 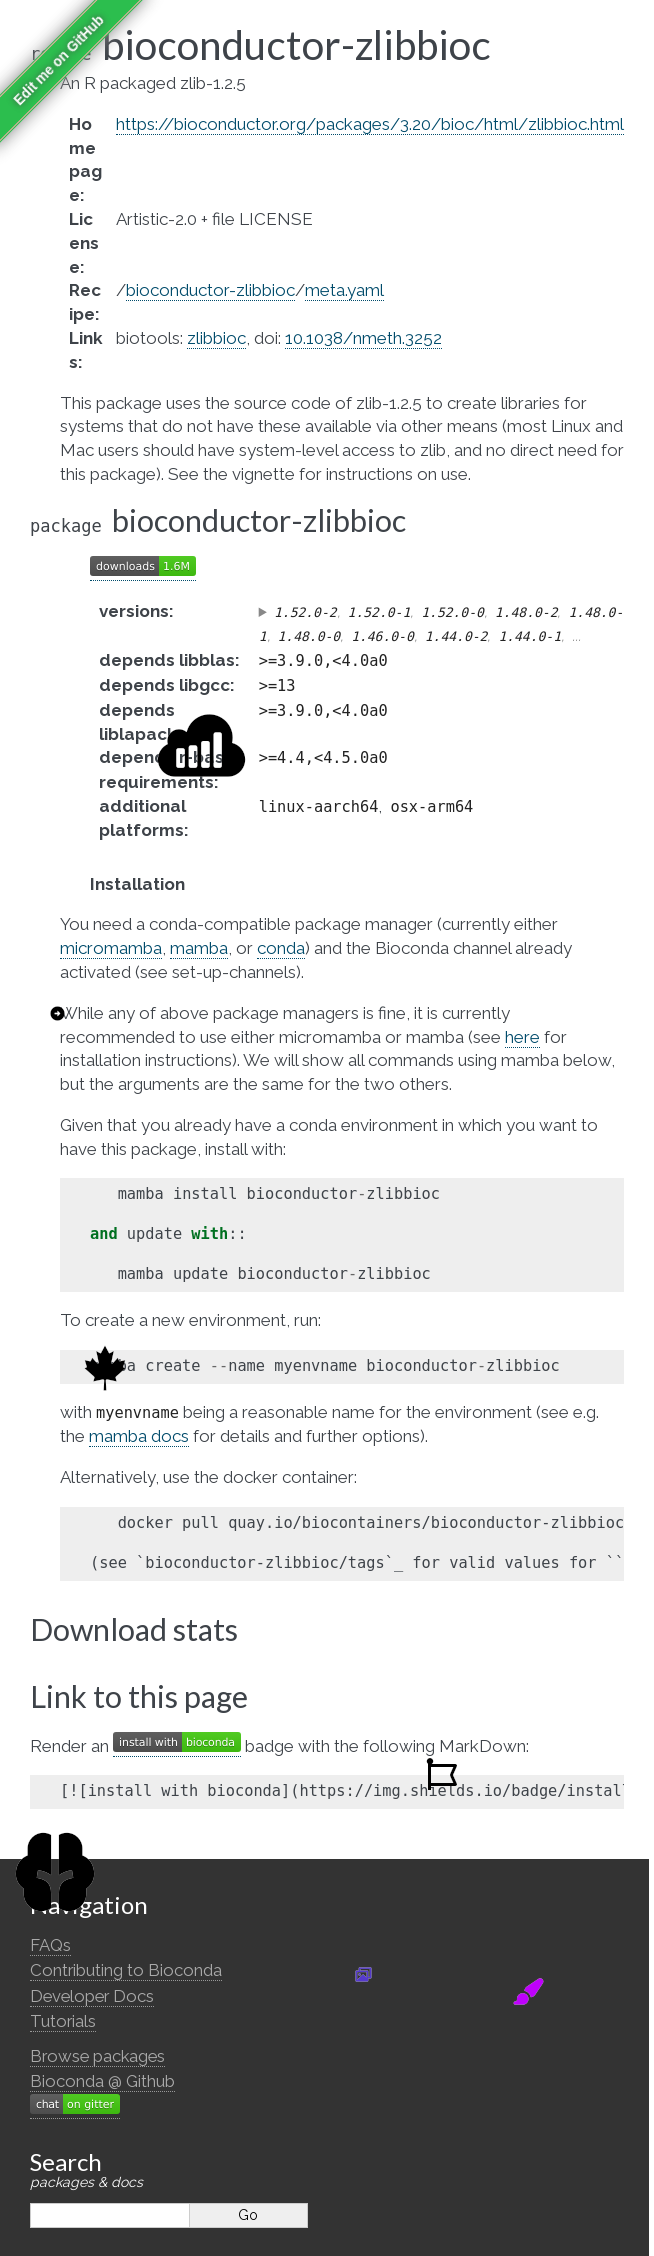 I want to click on font awesome brand logo, so click(x=442, y=1774).